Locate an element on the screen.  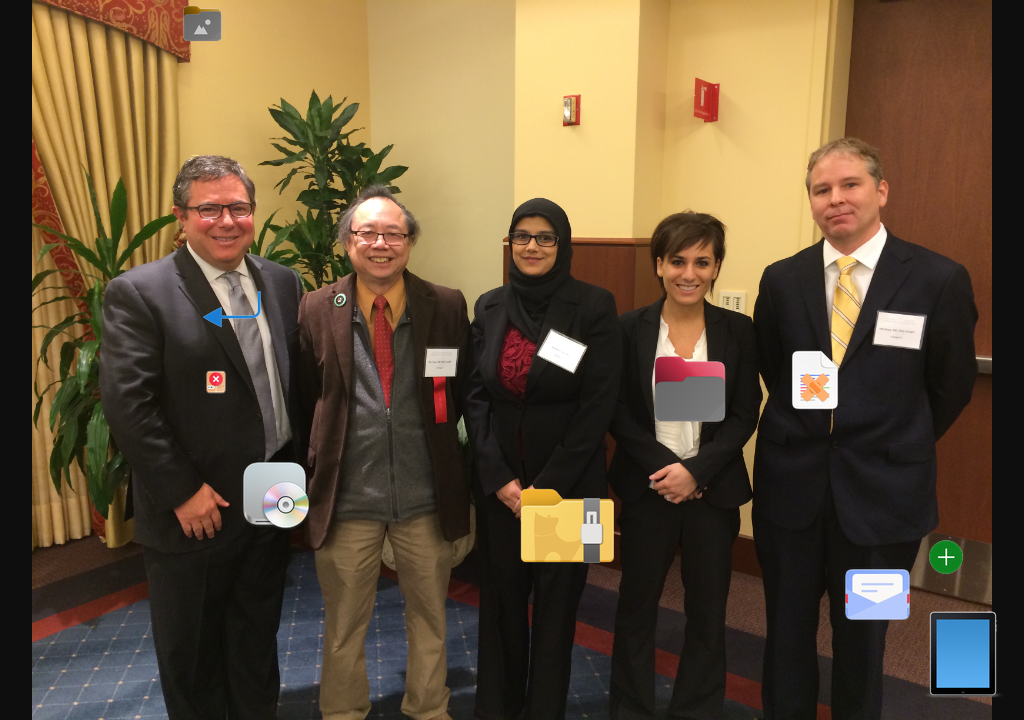
open the mail application is located at coordinates (877, 594).